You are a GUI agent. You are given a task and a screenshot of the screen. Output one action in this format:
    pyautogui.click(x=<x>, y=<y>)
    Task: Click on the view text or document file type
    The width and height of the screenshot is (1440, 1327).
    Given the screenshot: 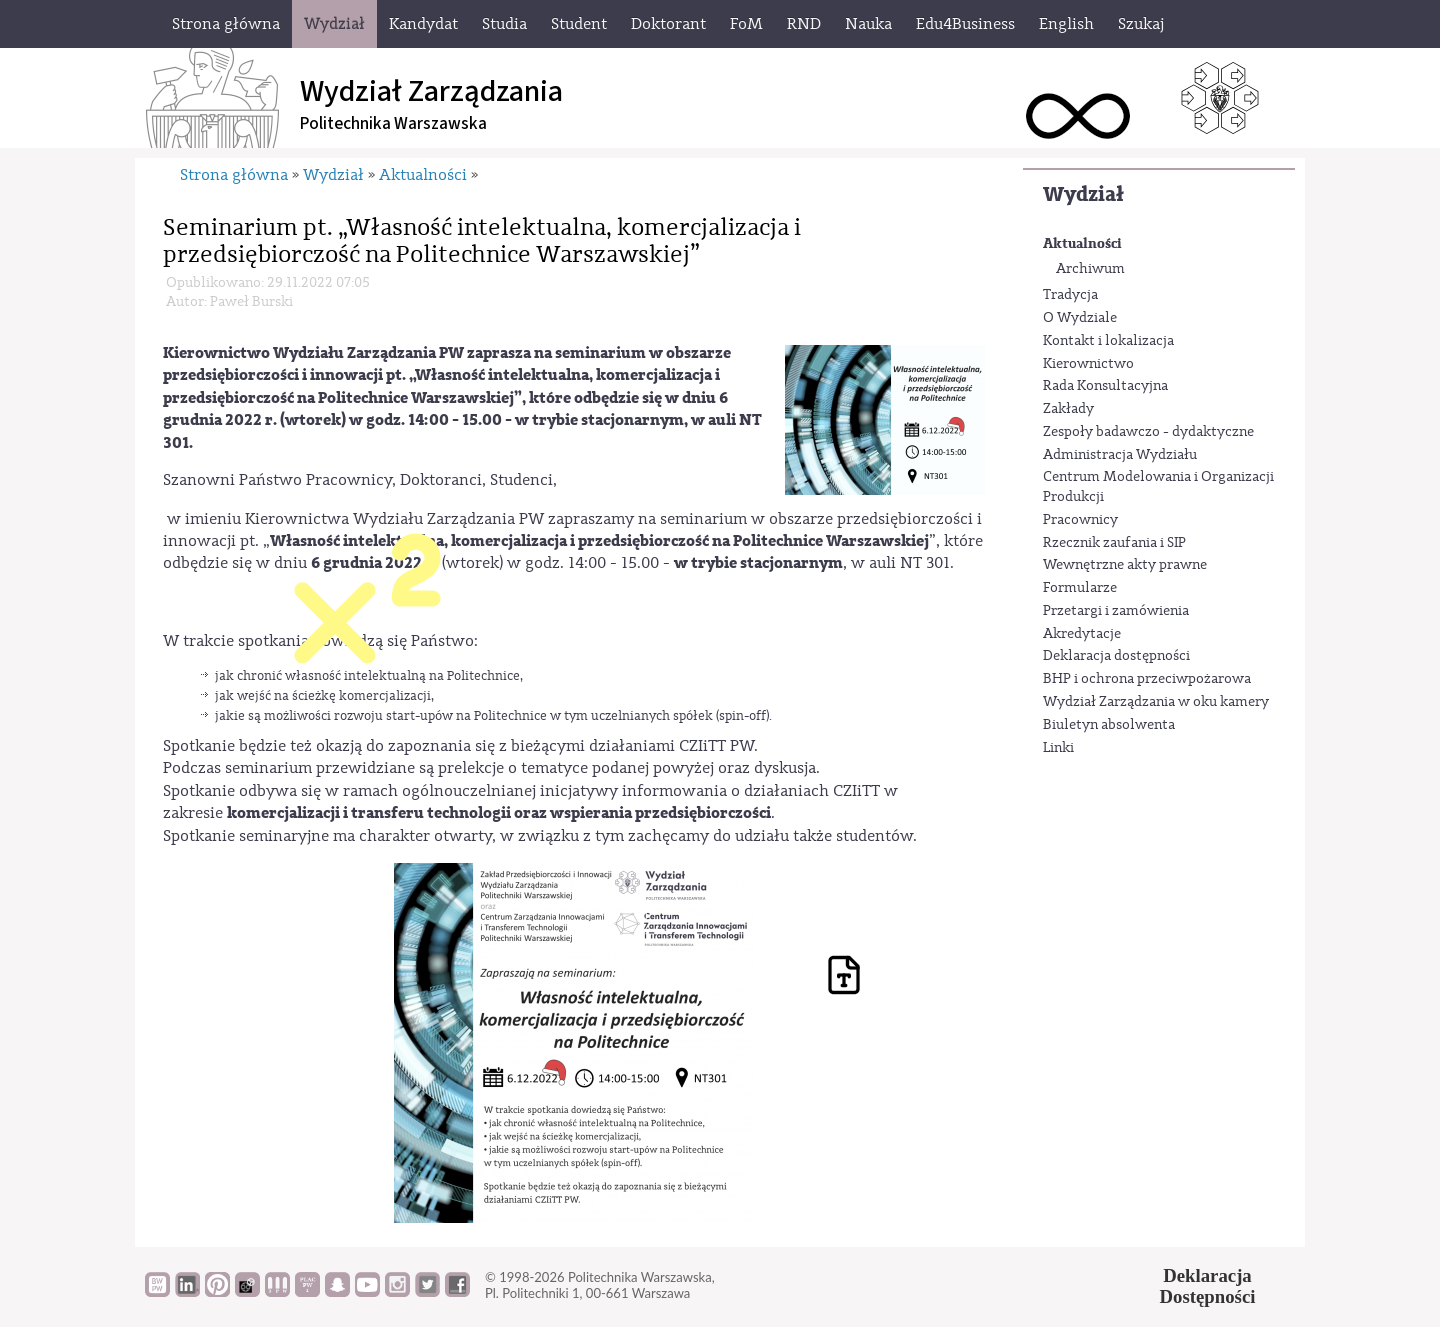 What is the action you would take?
    pyautogui.click(x=844, y=975)
    